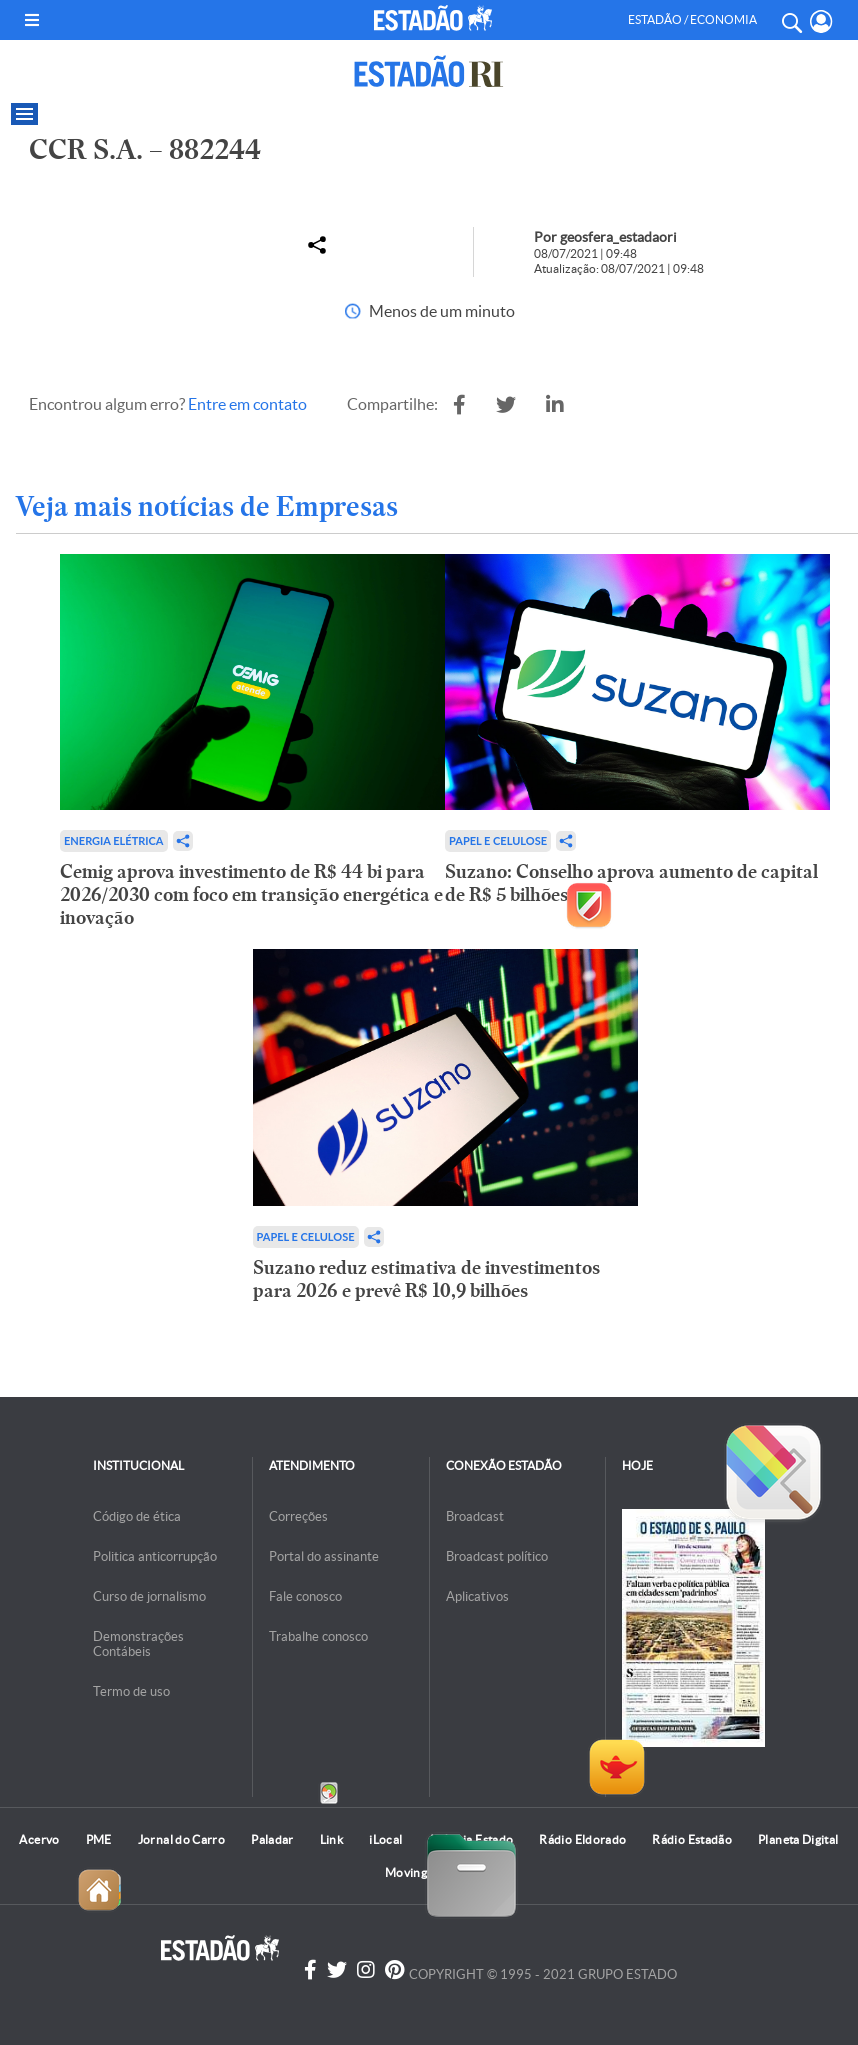 This screenshot has height=2045, width=858. What do you see at coordinates (471, 1875) in the screenshot?
I see `open the file manager app` at bounding box center [471, 1875].